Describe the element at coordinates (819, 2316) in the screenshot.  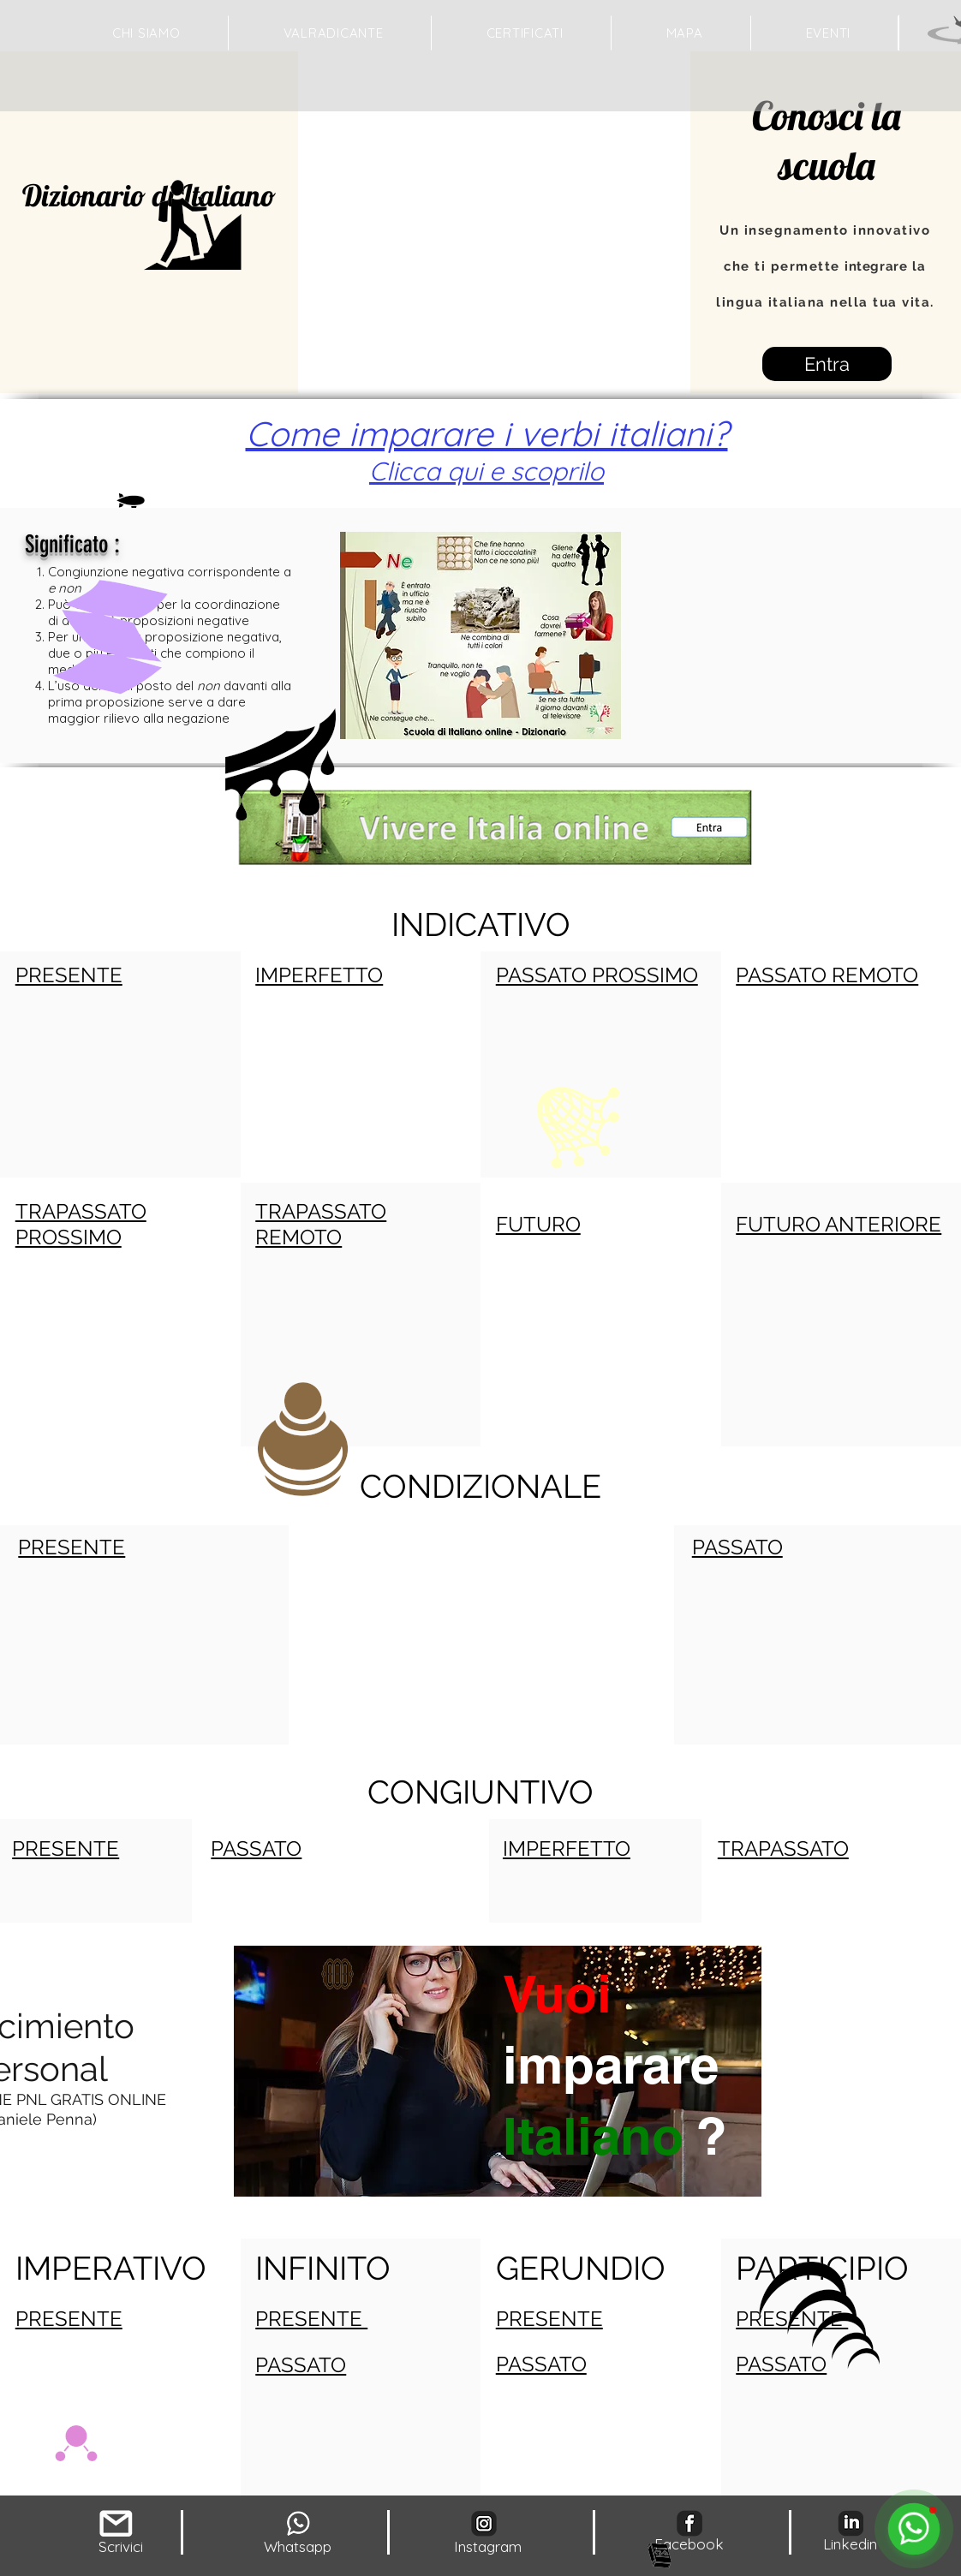
I see `indicates wind or tornado weather conditions` at that location.